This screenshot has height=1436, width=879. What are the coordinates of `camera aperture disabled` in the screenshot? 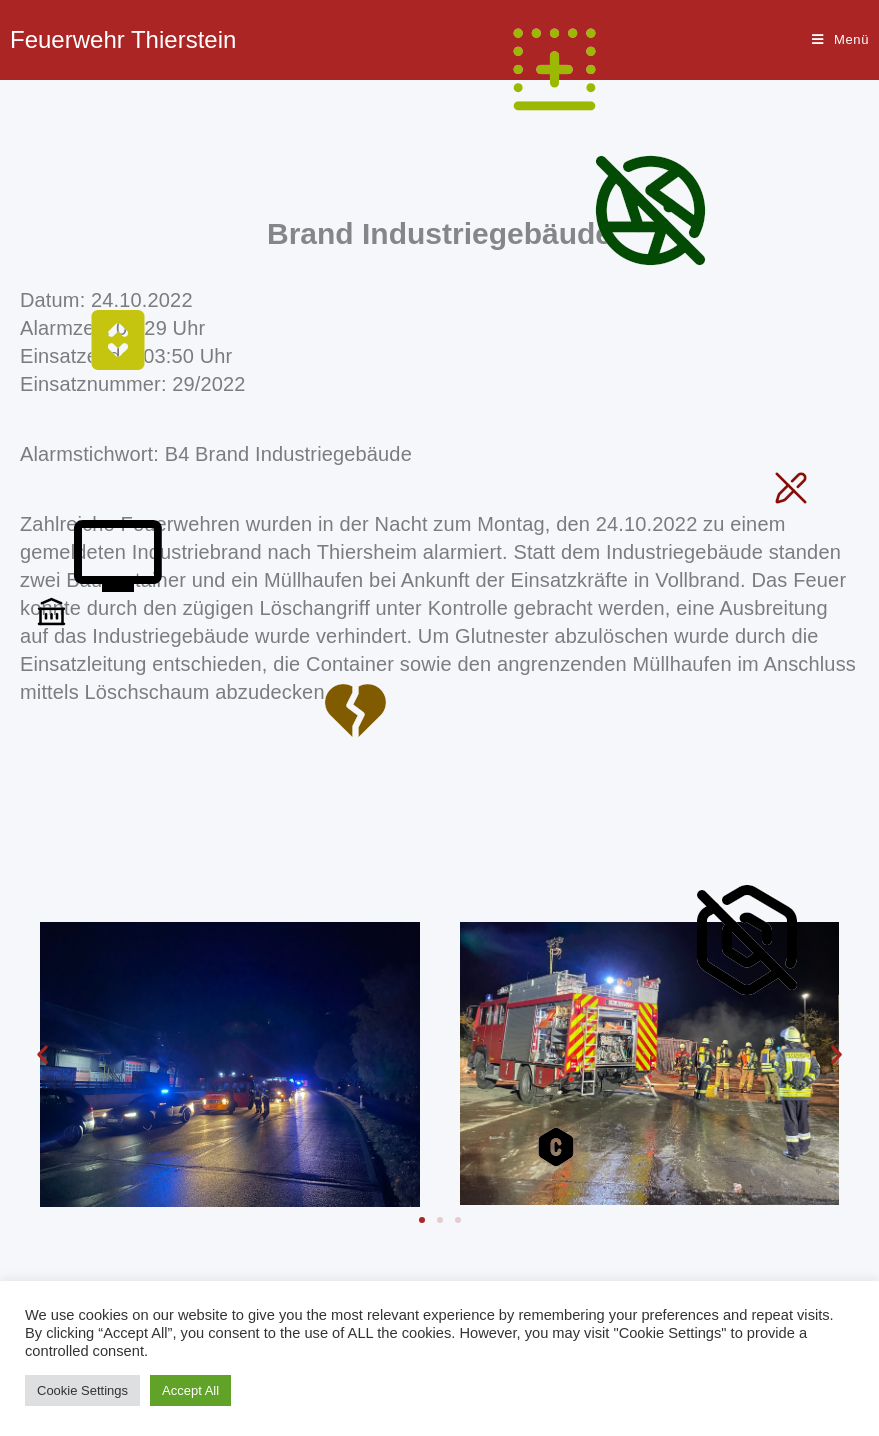 It's located at (650, 210).